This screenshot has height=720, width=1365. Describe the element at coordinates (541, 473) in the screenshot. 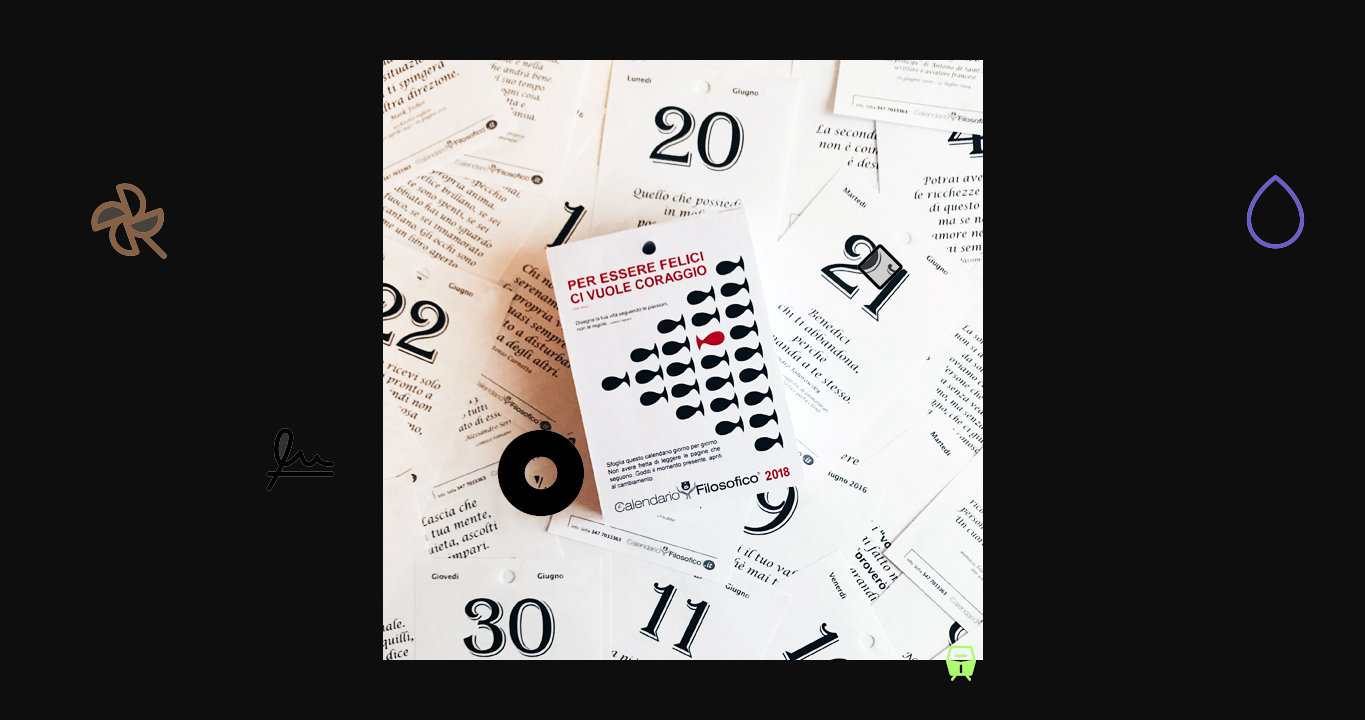

I see `indicates a selected radio button option` at that location.